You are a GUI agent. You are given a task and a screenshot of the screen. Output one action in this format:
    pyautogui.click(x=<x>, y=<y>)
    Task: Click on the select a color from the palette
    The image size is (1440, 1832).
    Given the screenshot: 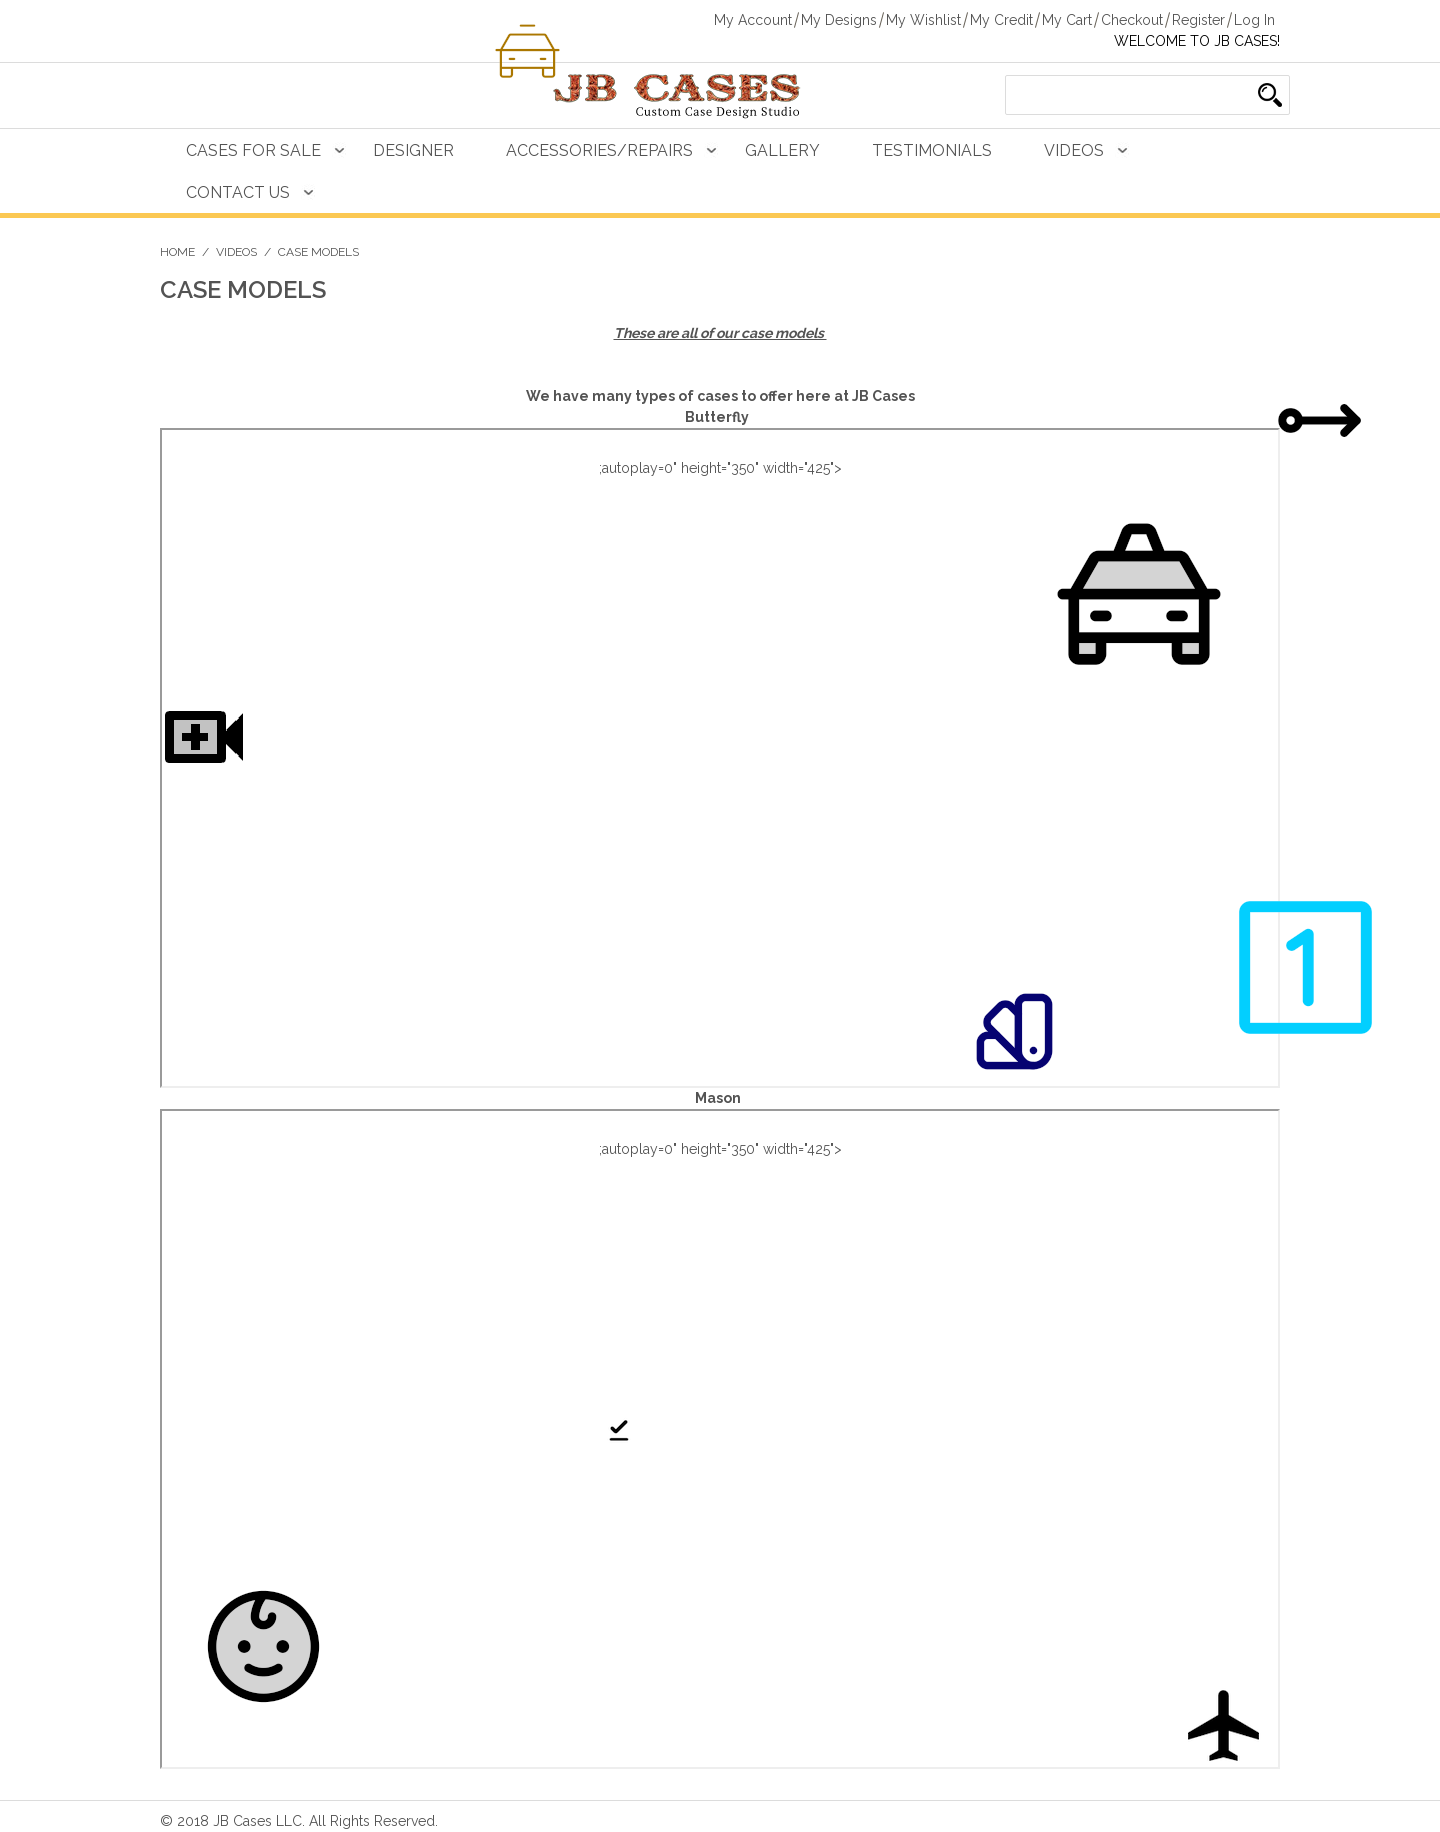 What is the action you would take?
    pyautogui.click(x=1014, y=1031)
    